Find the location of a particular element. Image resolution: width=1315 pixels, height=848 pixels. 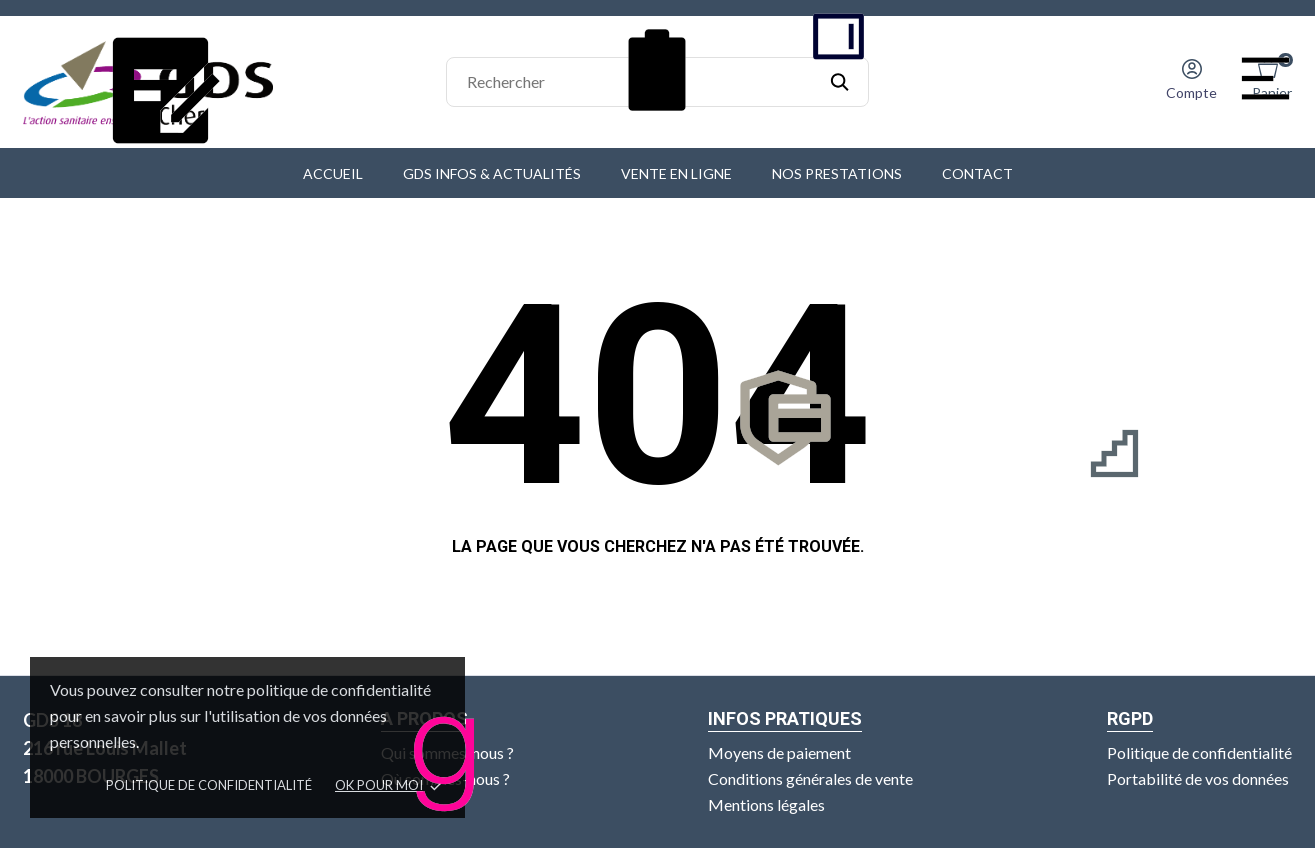

indicates secure payment or transaction protection is located at coordinates (783, 418).